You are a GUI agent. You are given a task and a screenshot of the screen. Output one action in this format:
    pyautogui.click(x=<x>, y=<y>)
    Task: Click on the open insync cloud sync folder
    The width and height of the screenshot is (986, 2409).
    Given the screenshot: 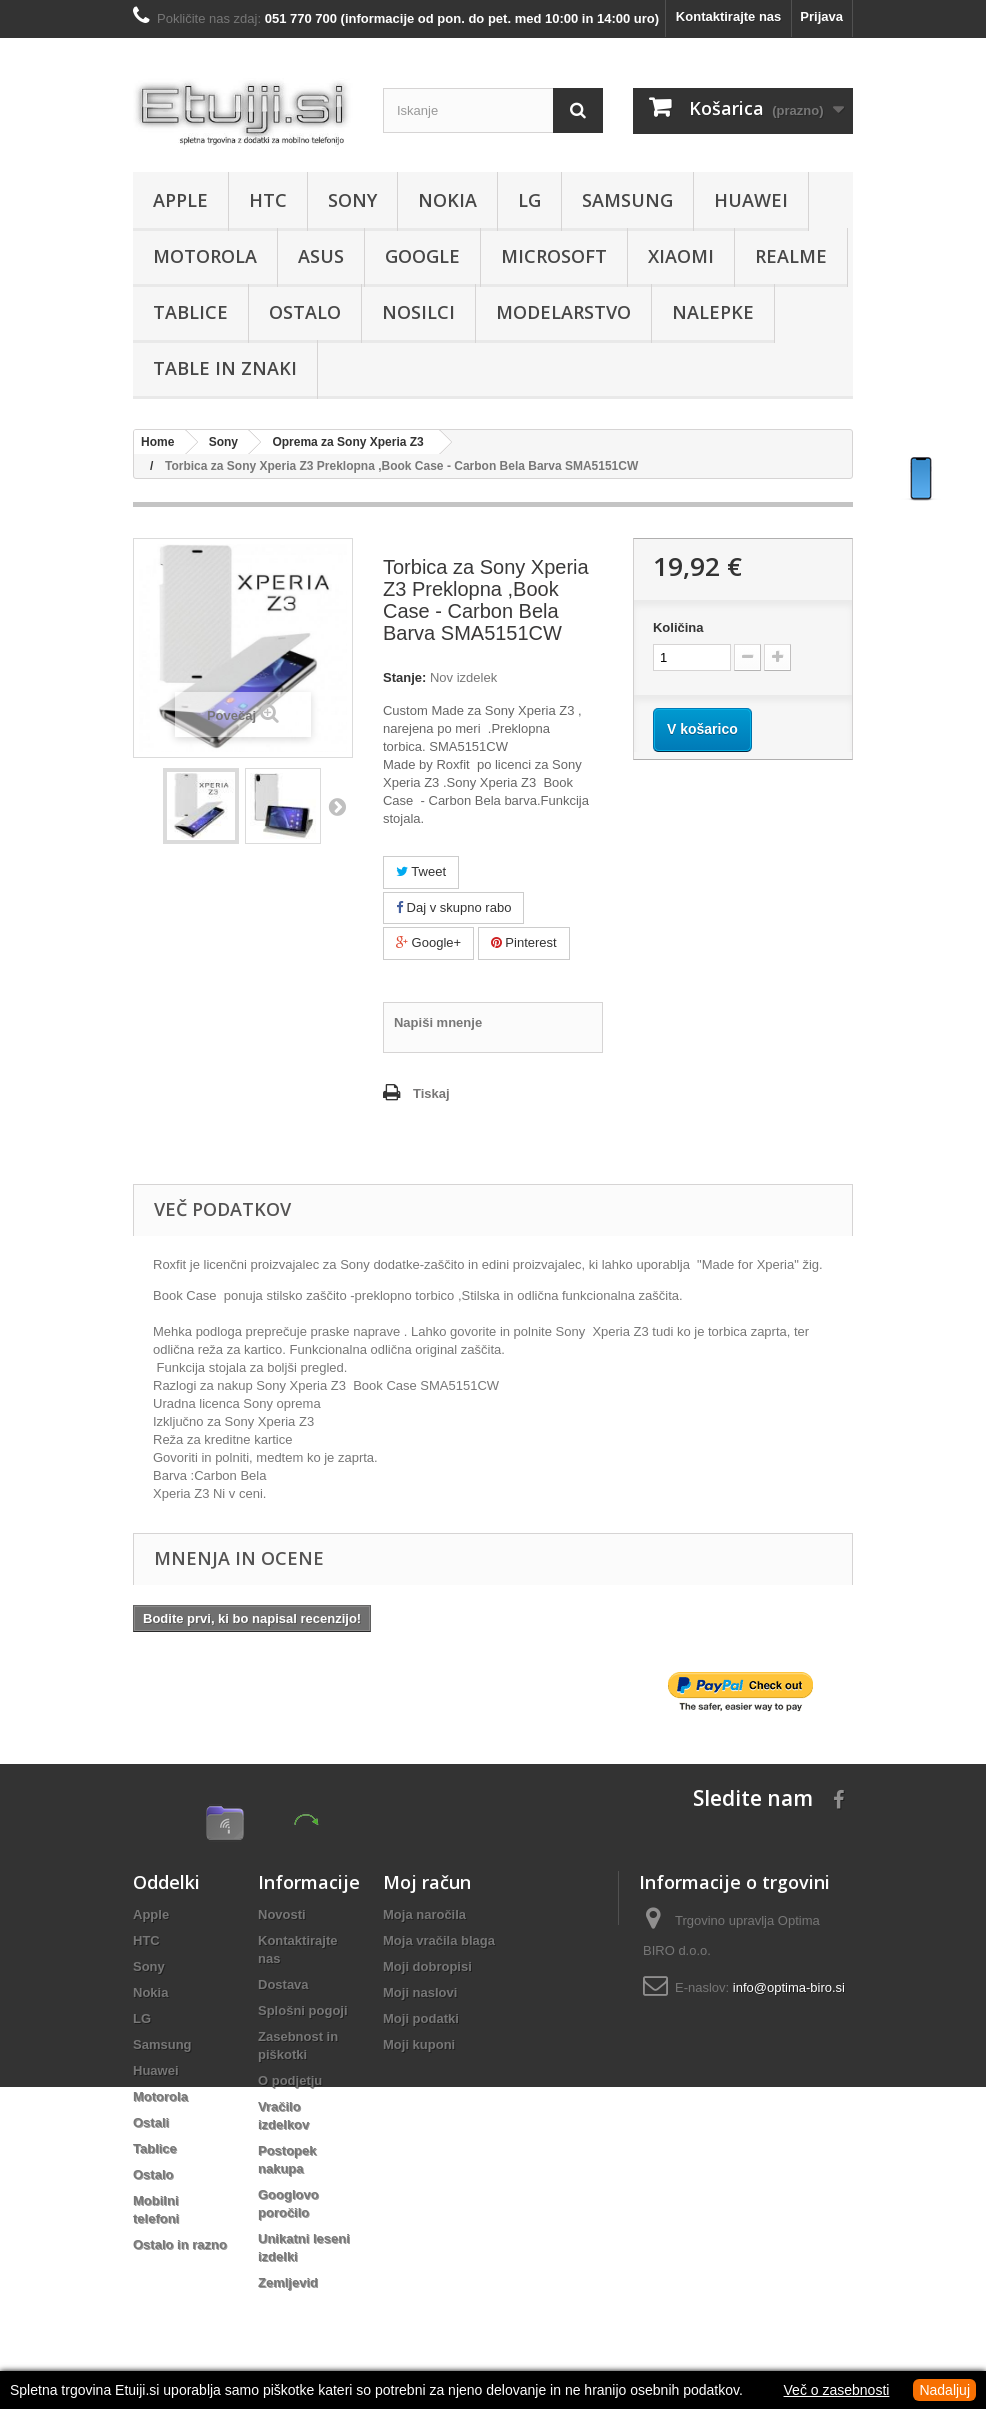 What is the action you would take?
    pyautogui.click(x=225, y=1823)
    